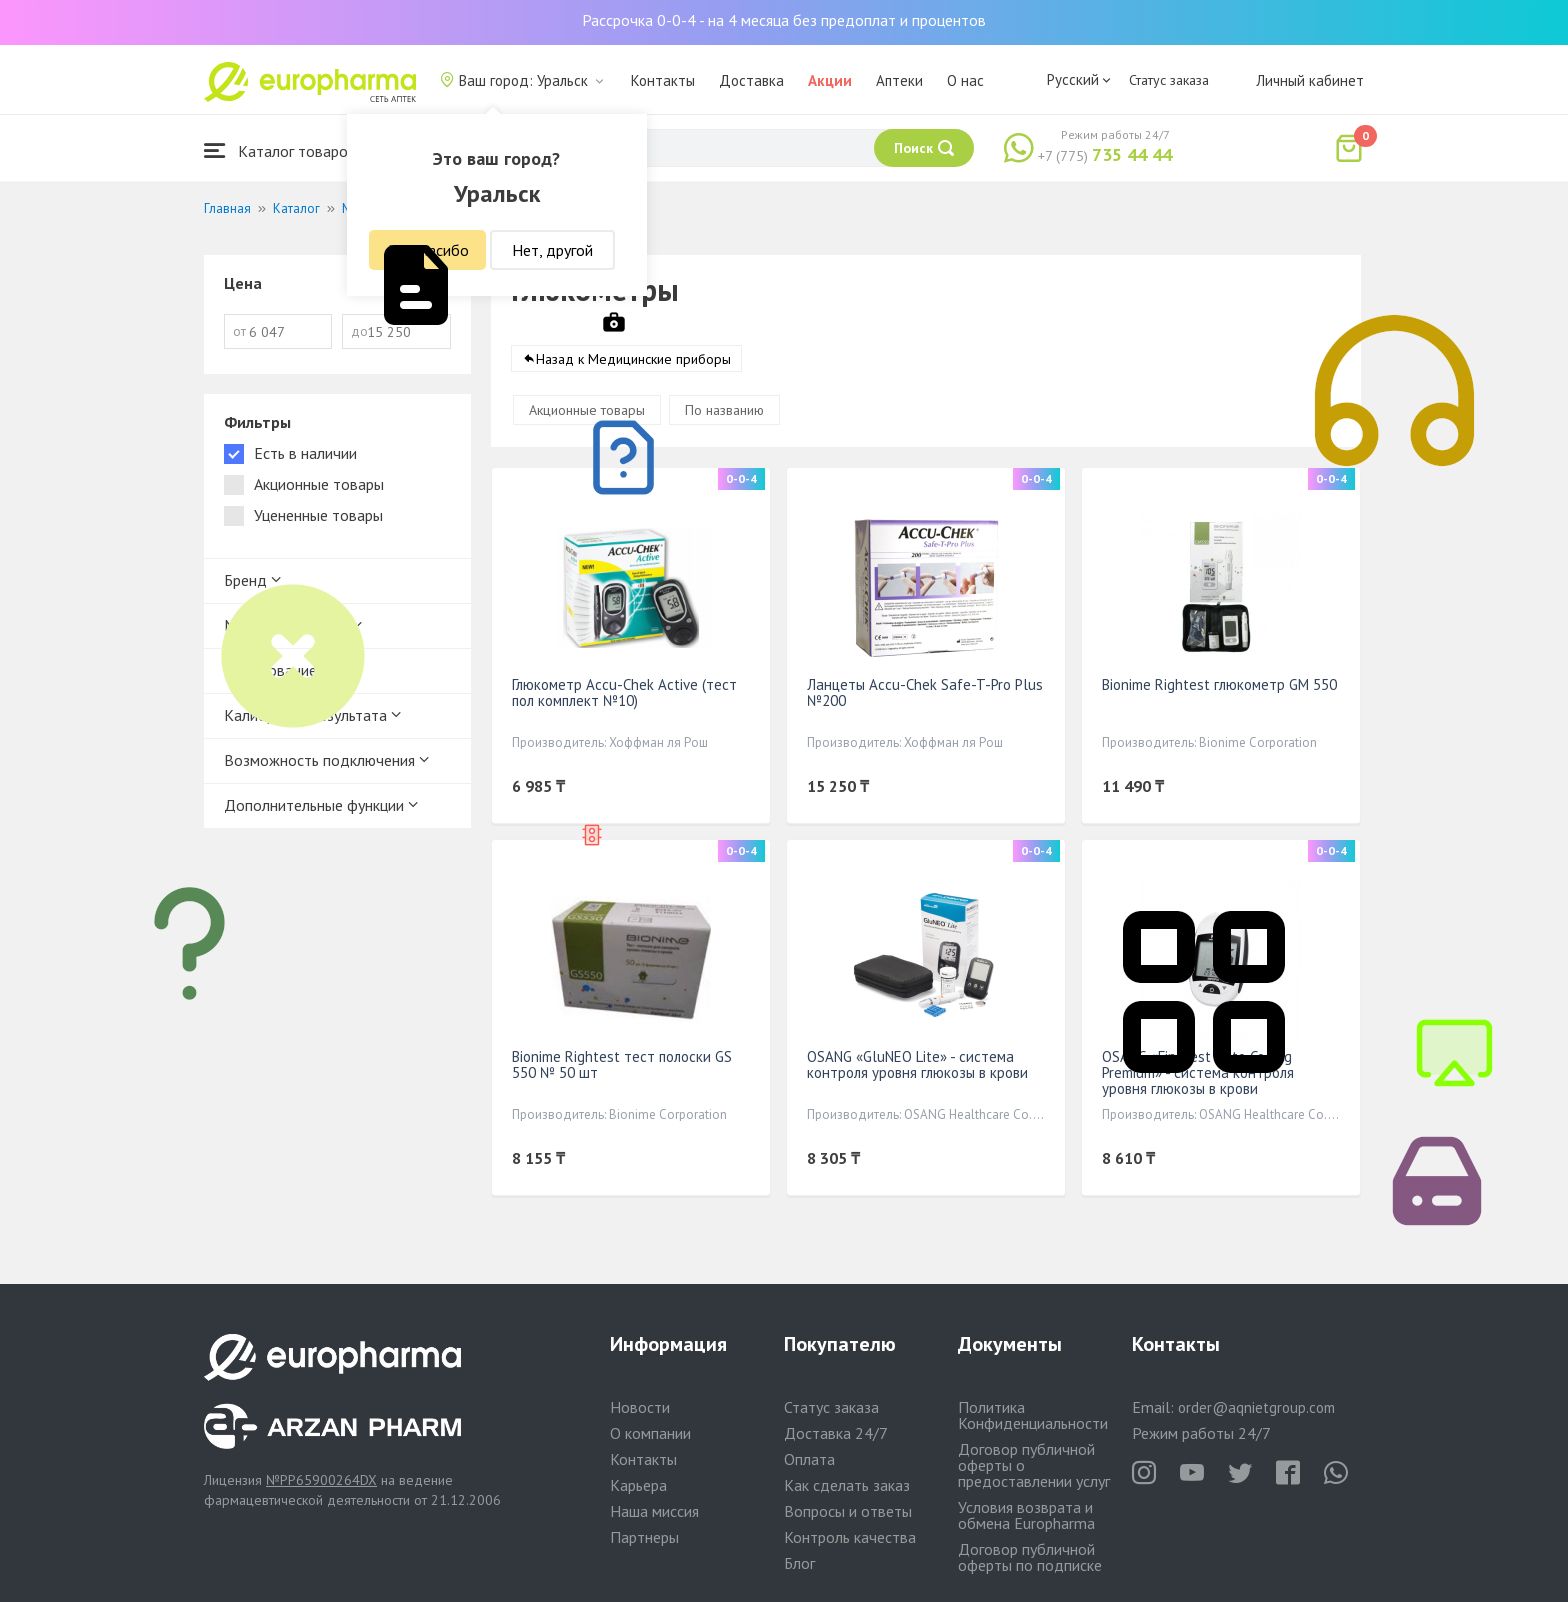 This screenshot has height=1602, width=1568. I want to click on access audio or music settings, so click(1394, 394).